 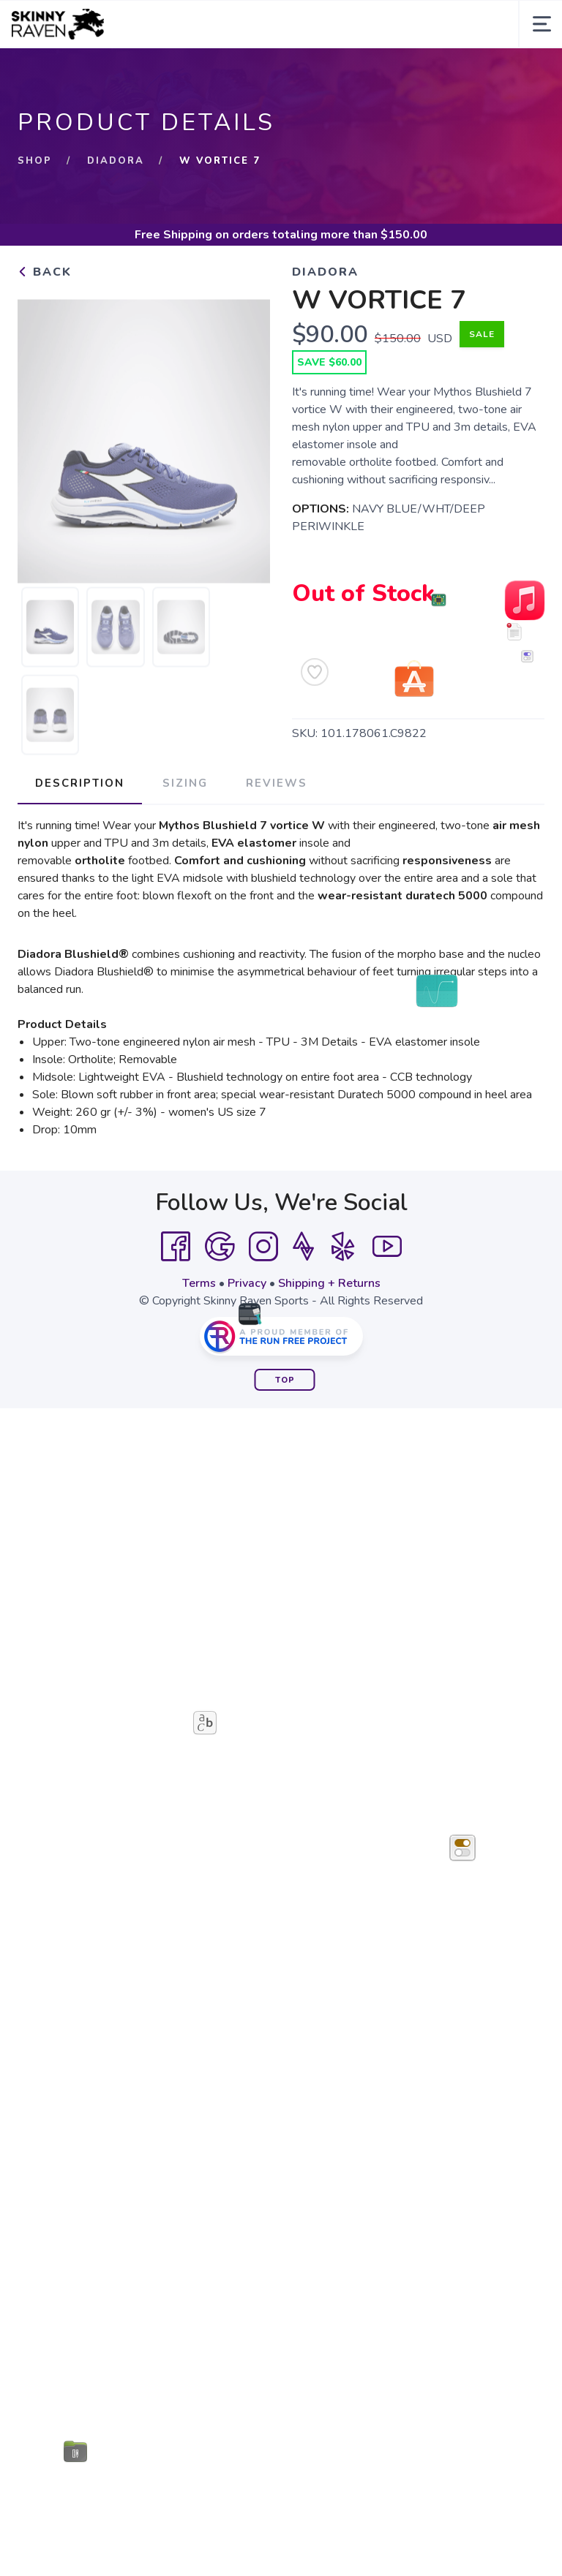 I want to click on open system tweaks or settings customization, so click(x=462, y=1848).